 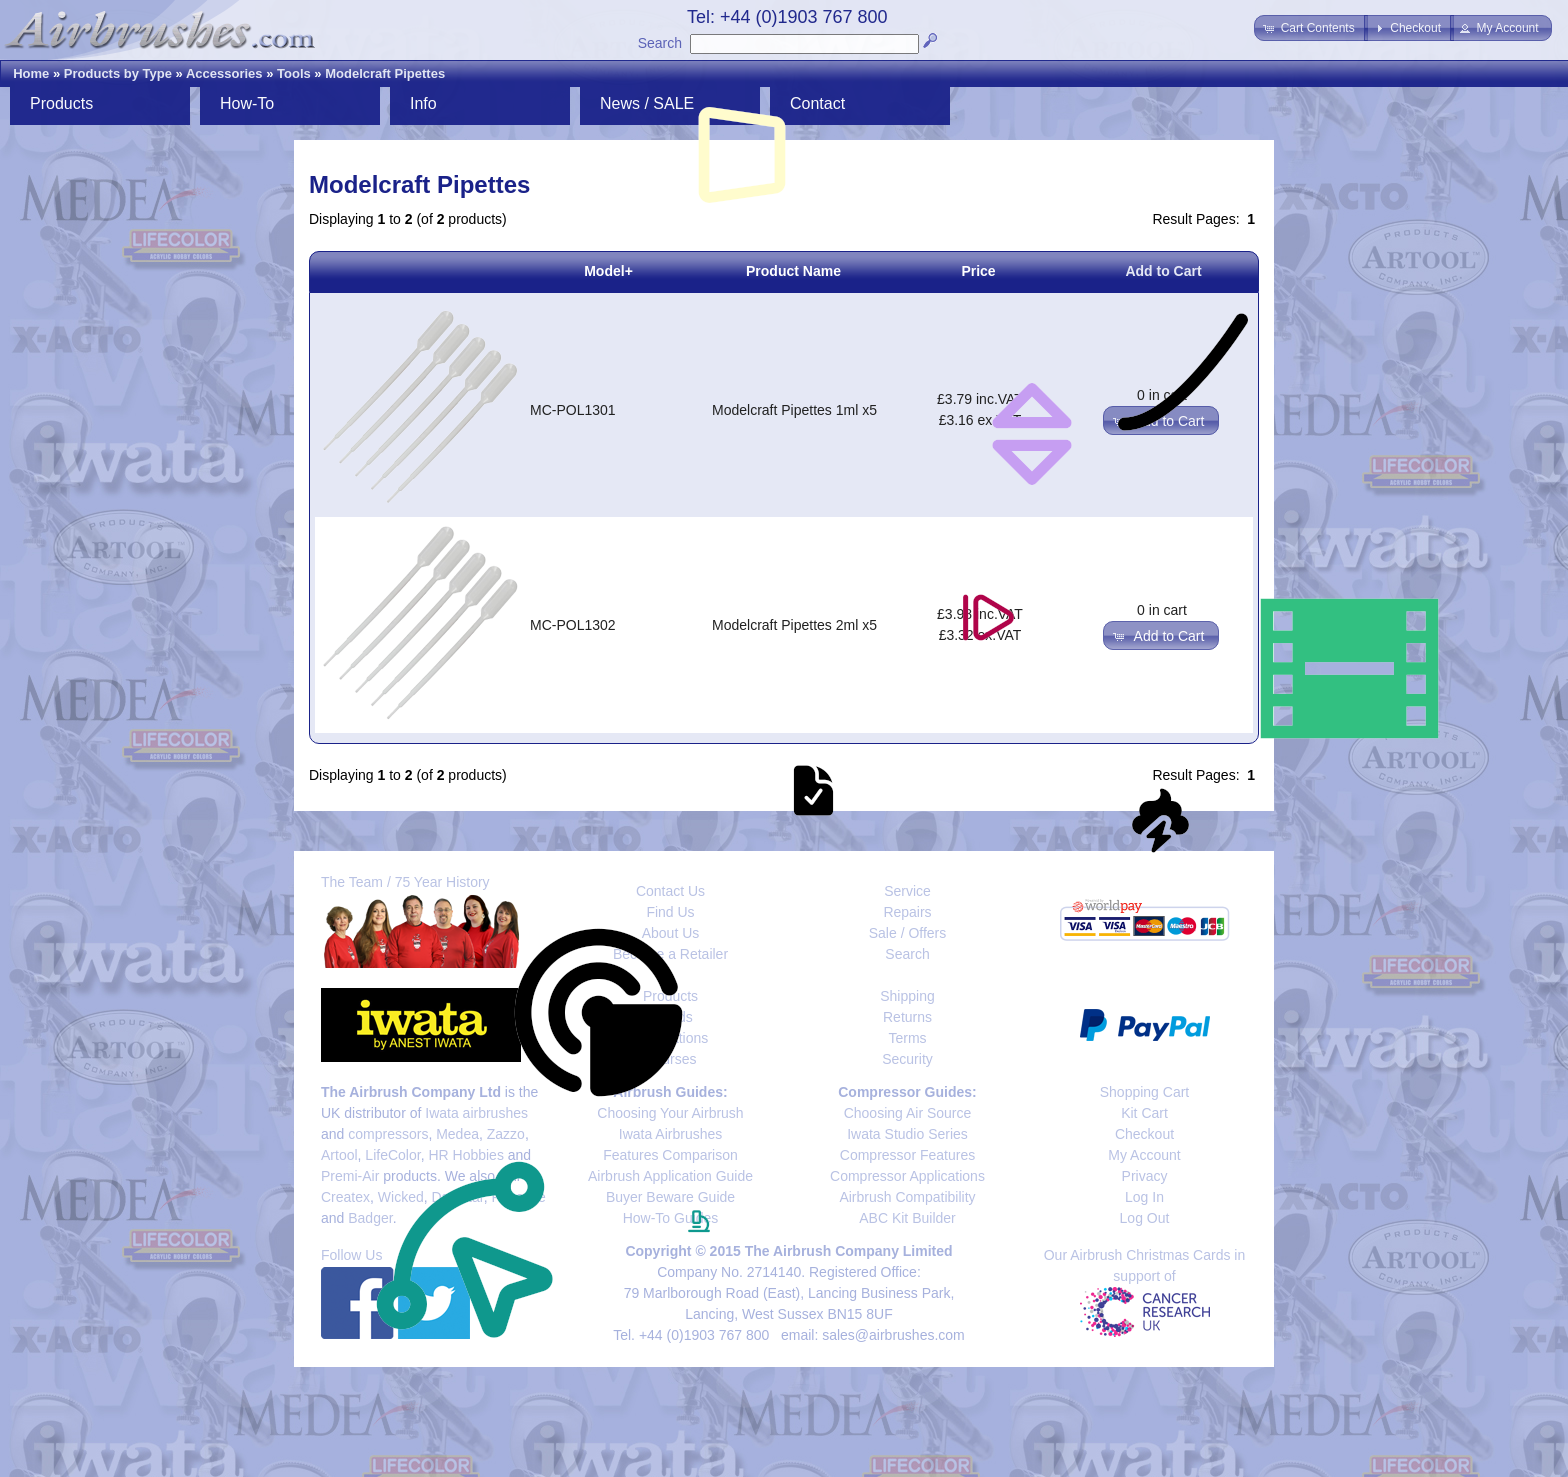 What do you see at coordinates (598, 1012) in the screenshot?
I see `scan for nearby devices or networks` at bounding box center [598, 1012].